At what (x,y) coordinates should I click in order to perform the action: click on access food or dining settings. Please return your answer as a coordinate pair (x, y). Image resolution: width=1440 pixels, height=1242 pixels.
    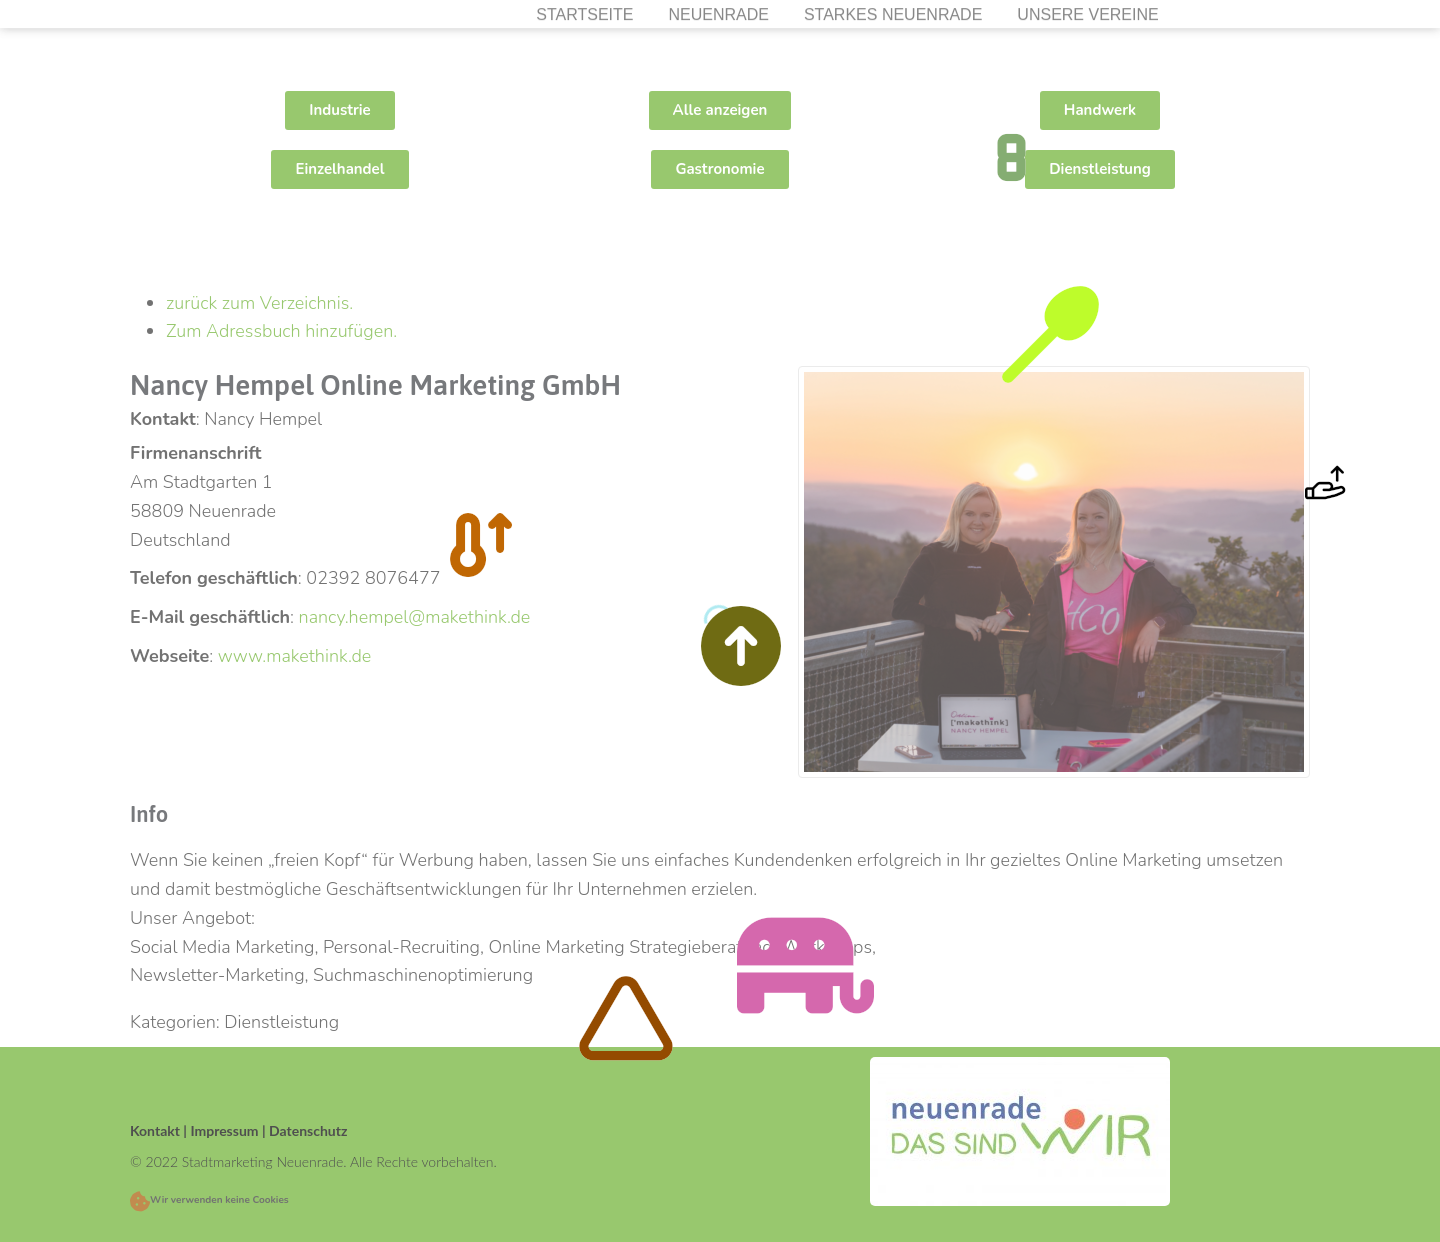
    Looking at the image, I should click on (1050, 334).